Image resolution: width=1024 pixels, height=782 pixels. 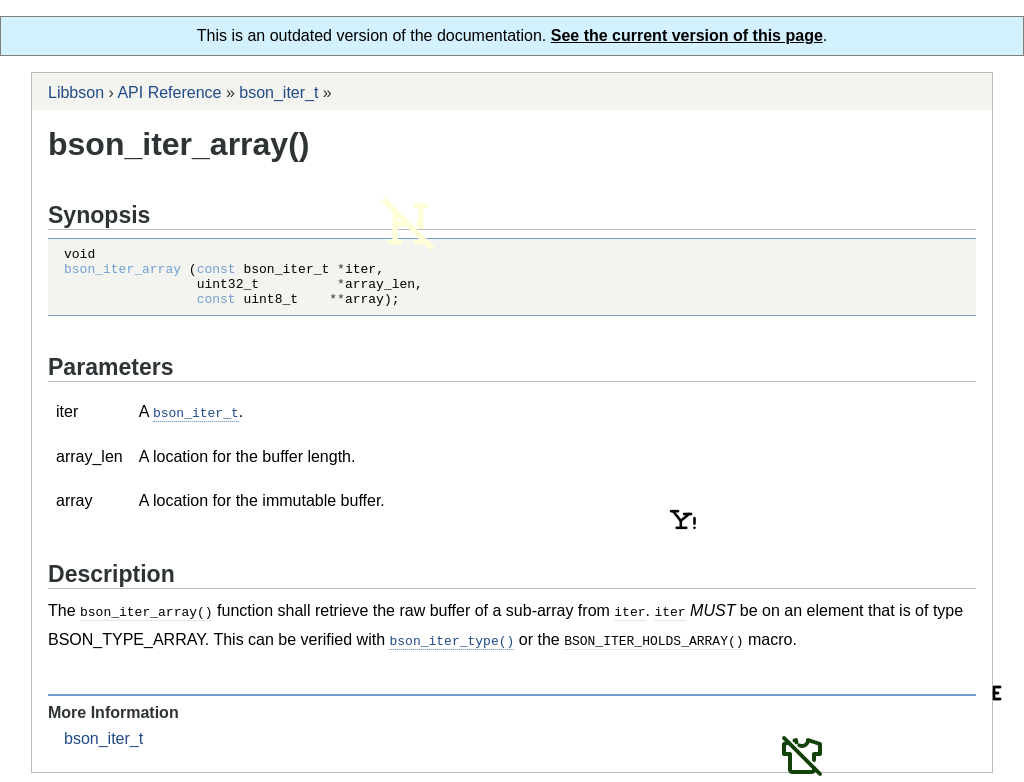 What do you see at coordinates (408, 224) in the screenshot?
I see `disable heading formatting` at bounding box center [408, 224].